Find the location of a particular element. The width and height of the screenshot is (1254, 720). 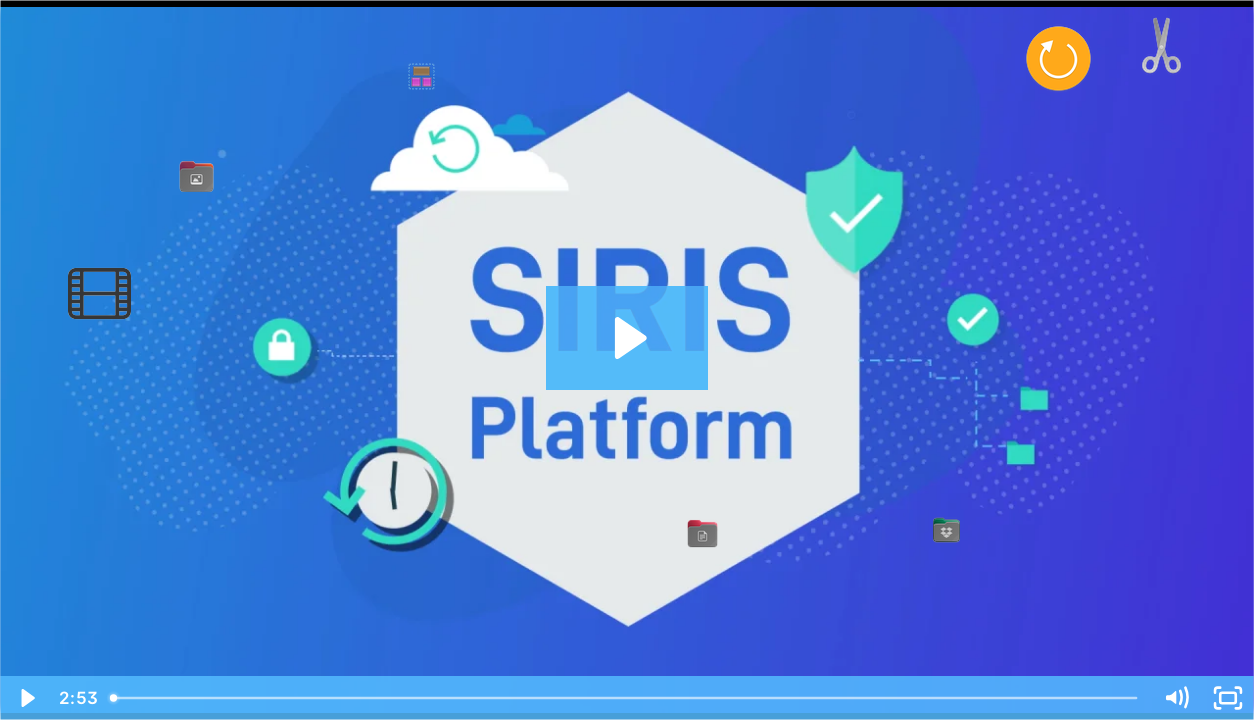

open your dropbox synced folder is located at coordinates (946, 529).